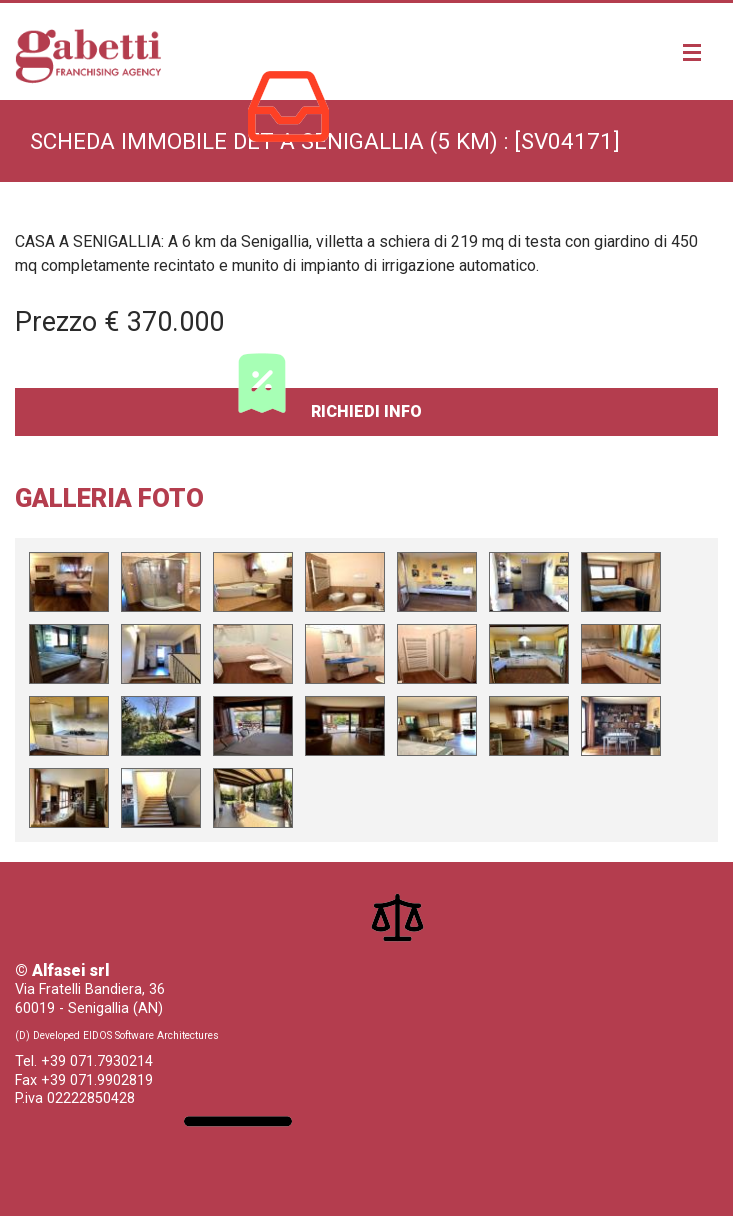 The image size is (733, 1216). I want to click on access legal or terms of service settings, so click(397, 917).